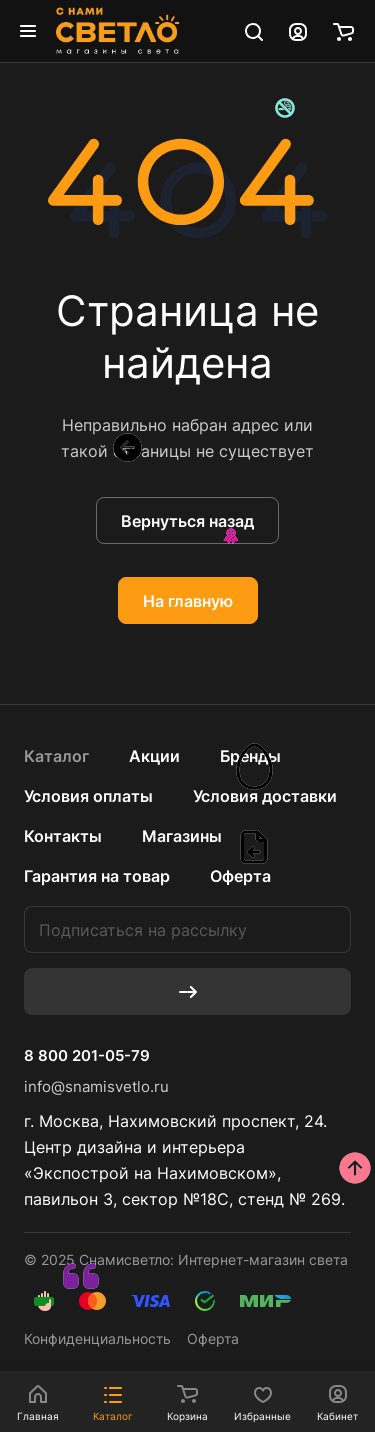 This screenshot has width=375, height=1432. What do you see at coordinates (254, 847) in the screenshot?
I see `import a file from another location` at bounding box center [254, 847].